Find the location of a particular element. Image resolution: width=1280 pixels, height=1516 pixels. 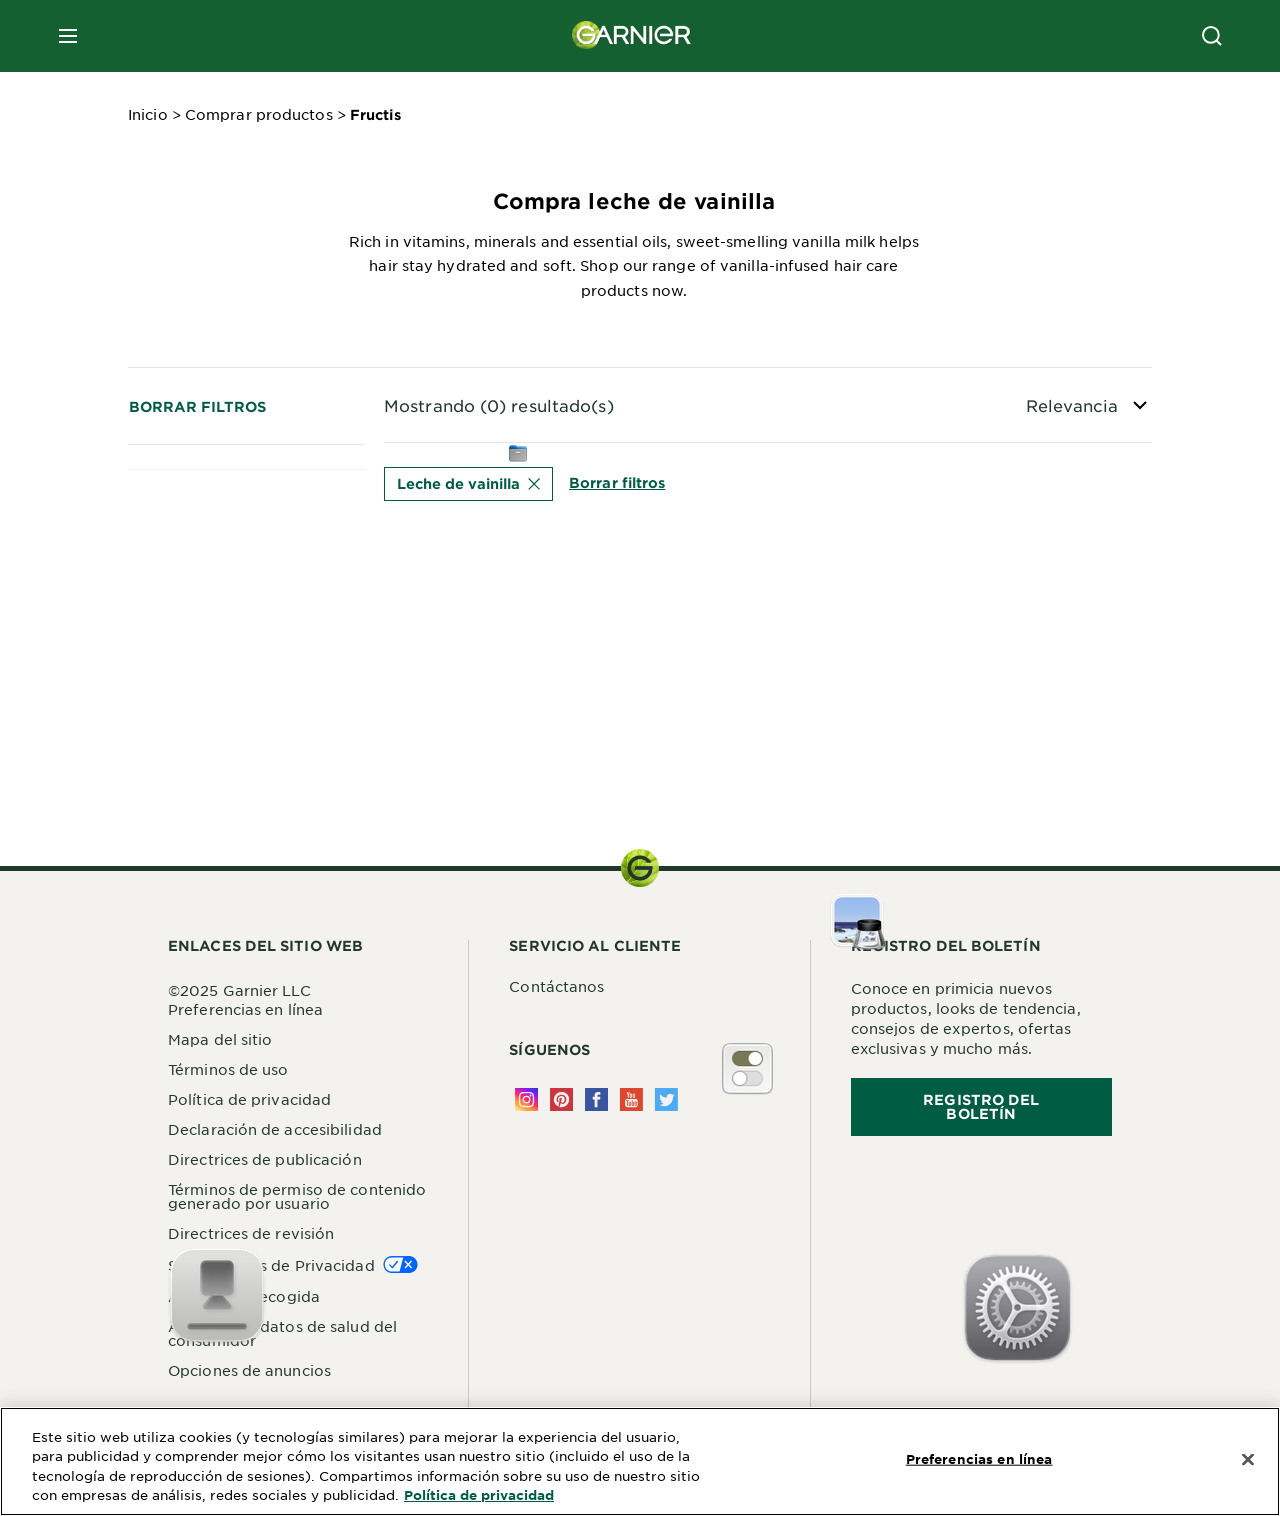

open system settings or preferences is located at coordinates (1017, 1307).